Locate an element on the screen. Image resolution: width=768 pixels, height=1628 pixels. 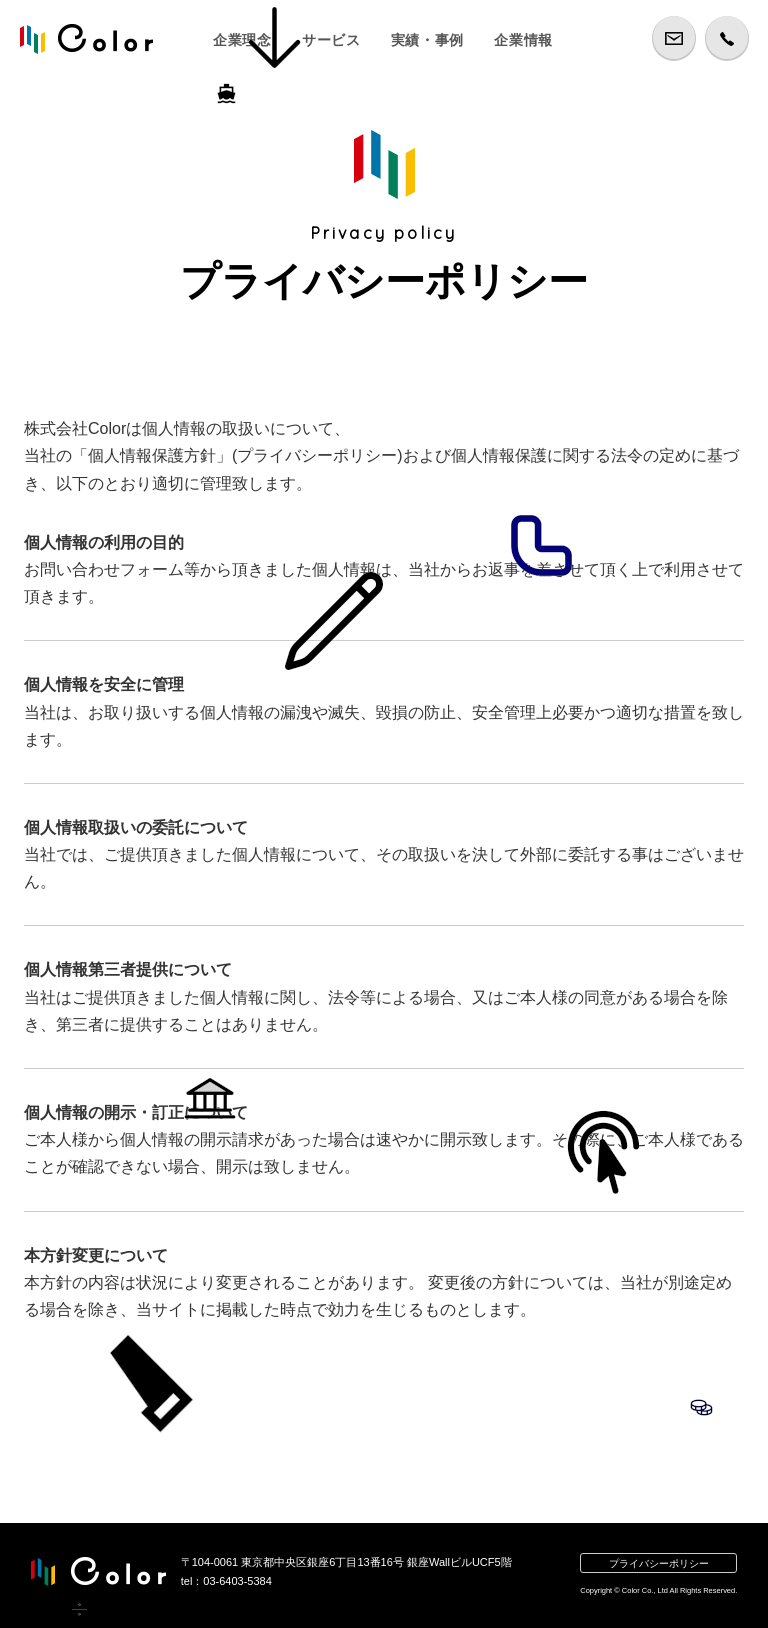
access banking or financial services is located at coordinates (210, 1100).